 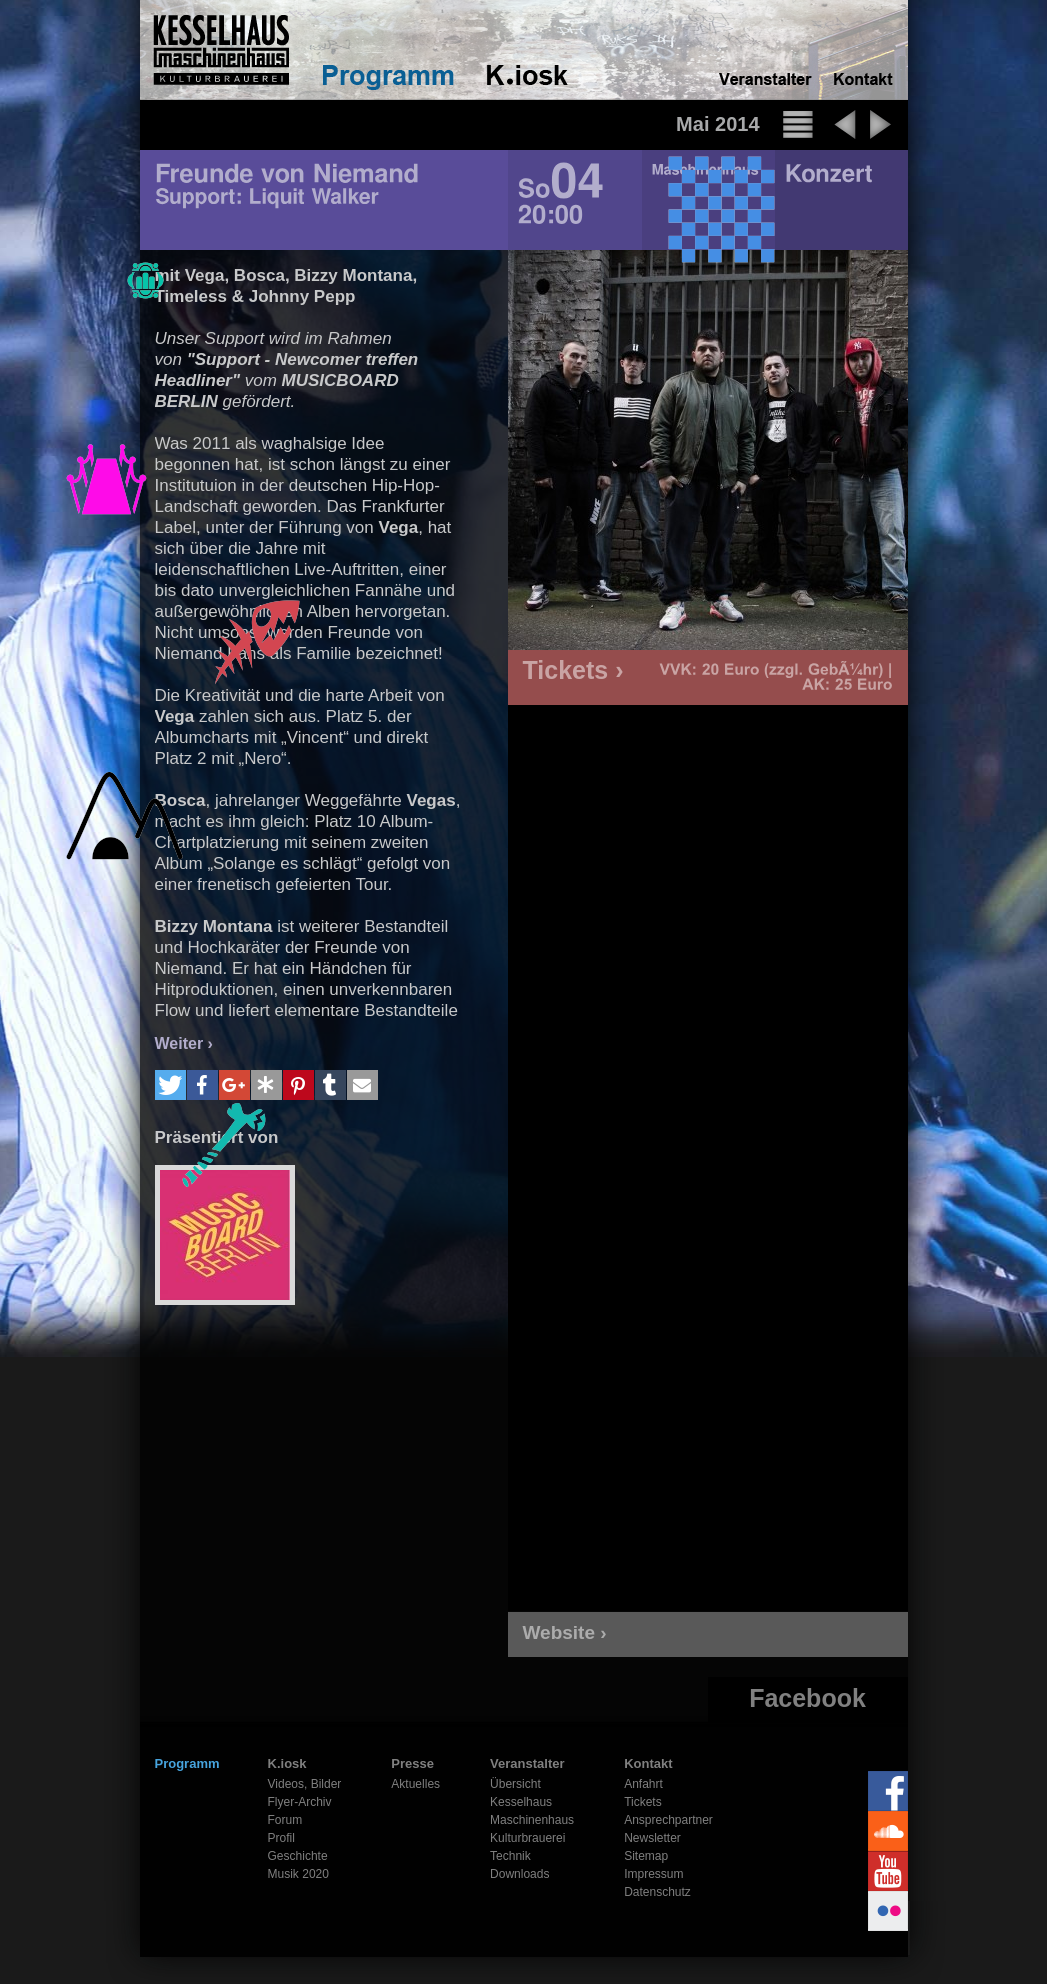 What do you see at coordinates (224, 1145) in the screenshot?
I see `select bone mace as equipped weapon` at bounding box center [224, 1145].